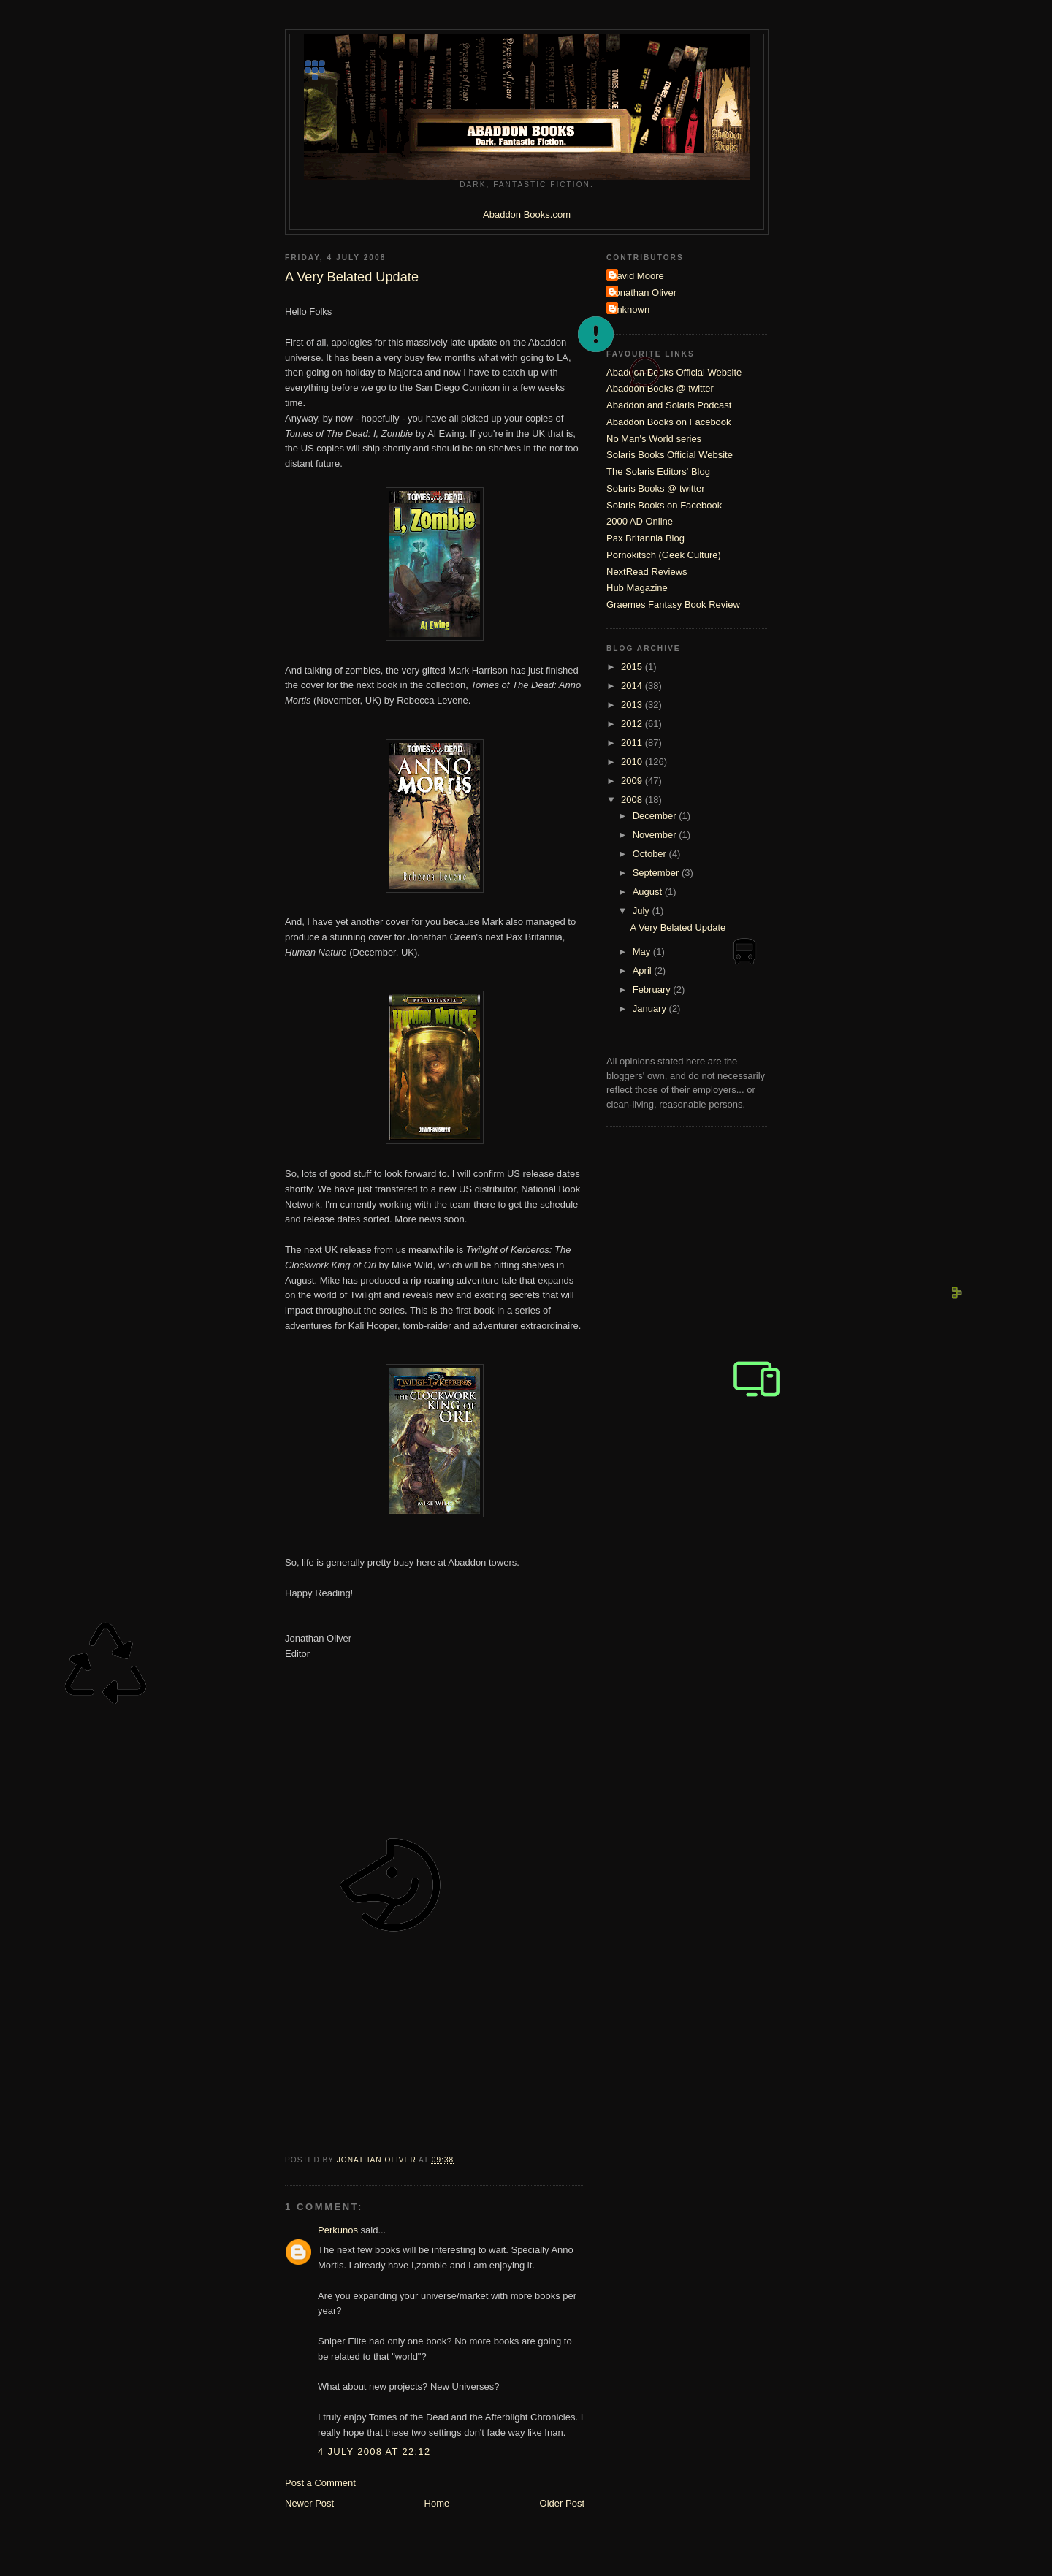 The height and width of the screenshot is (2576, 1052). I want to click on view bus routes and schedules, so click(744, 952).